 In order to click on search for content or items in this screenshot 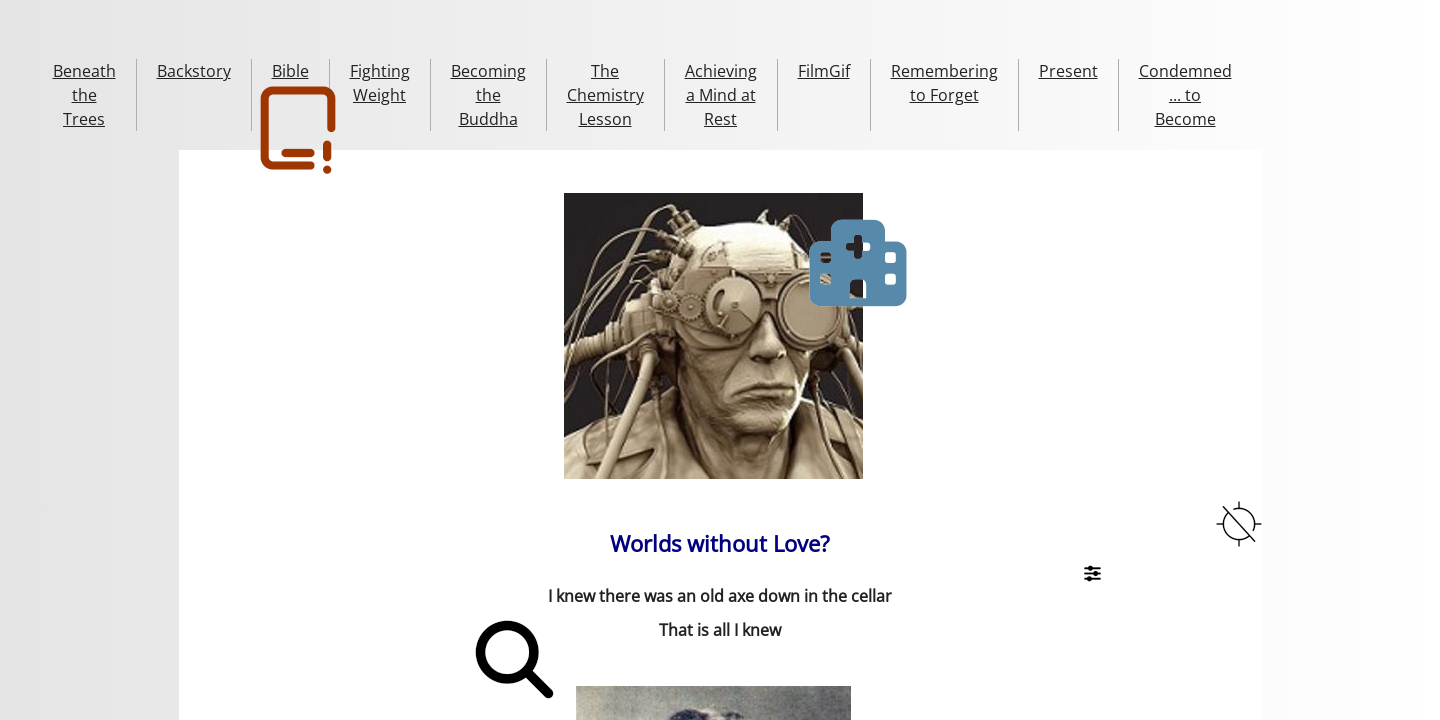, I will do `click(514, 659)`.